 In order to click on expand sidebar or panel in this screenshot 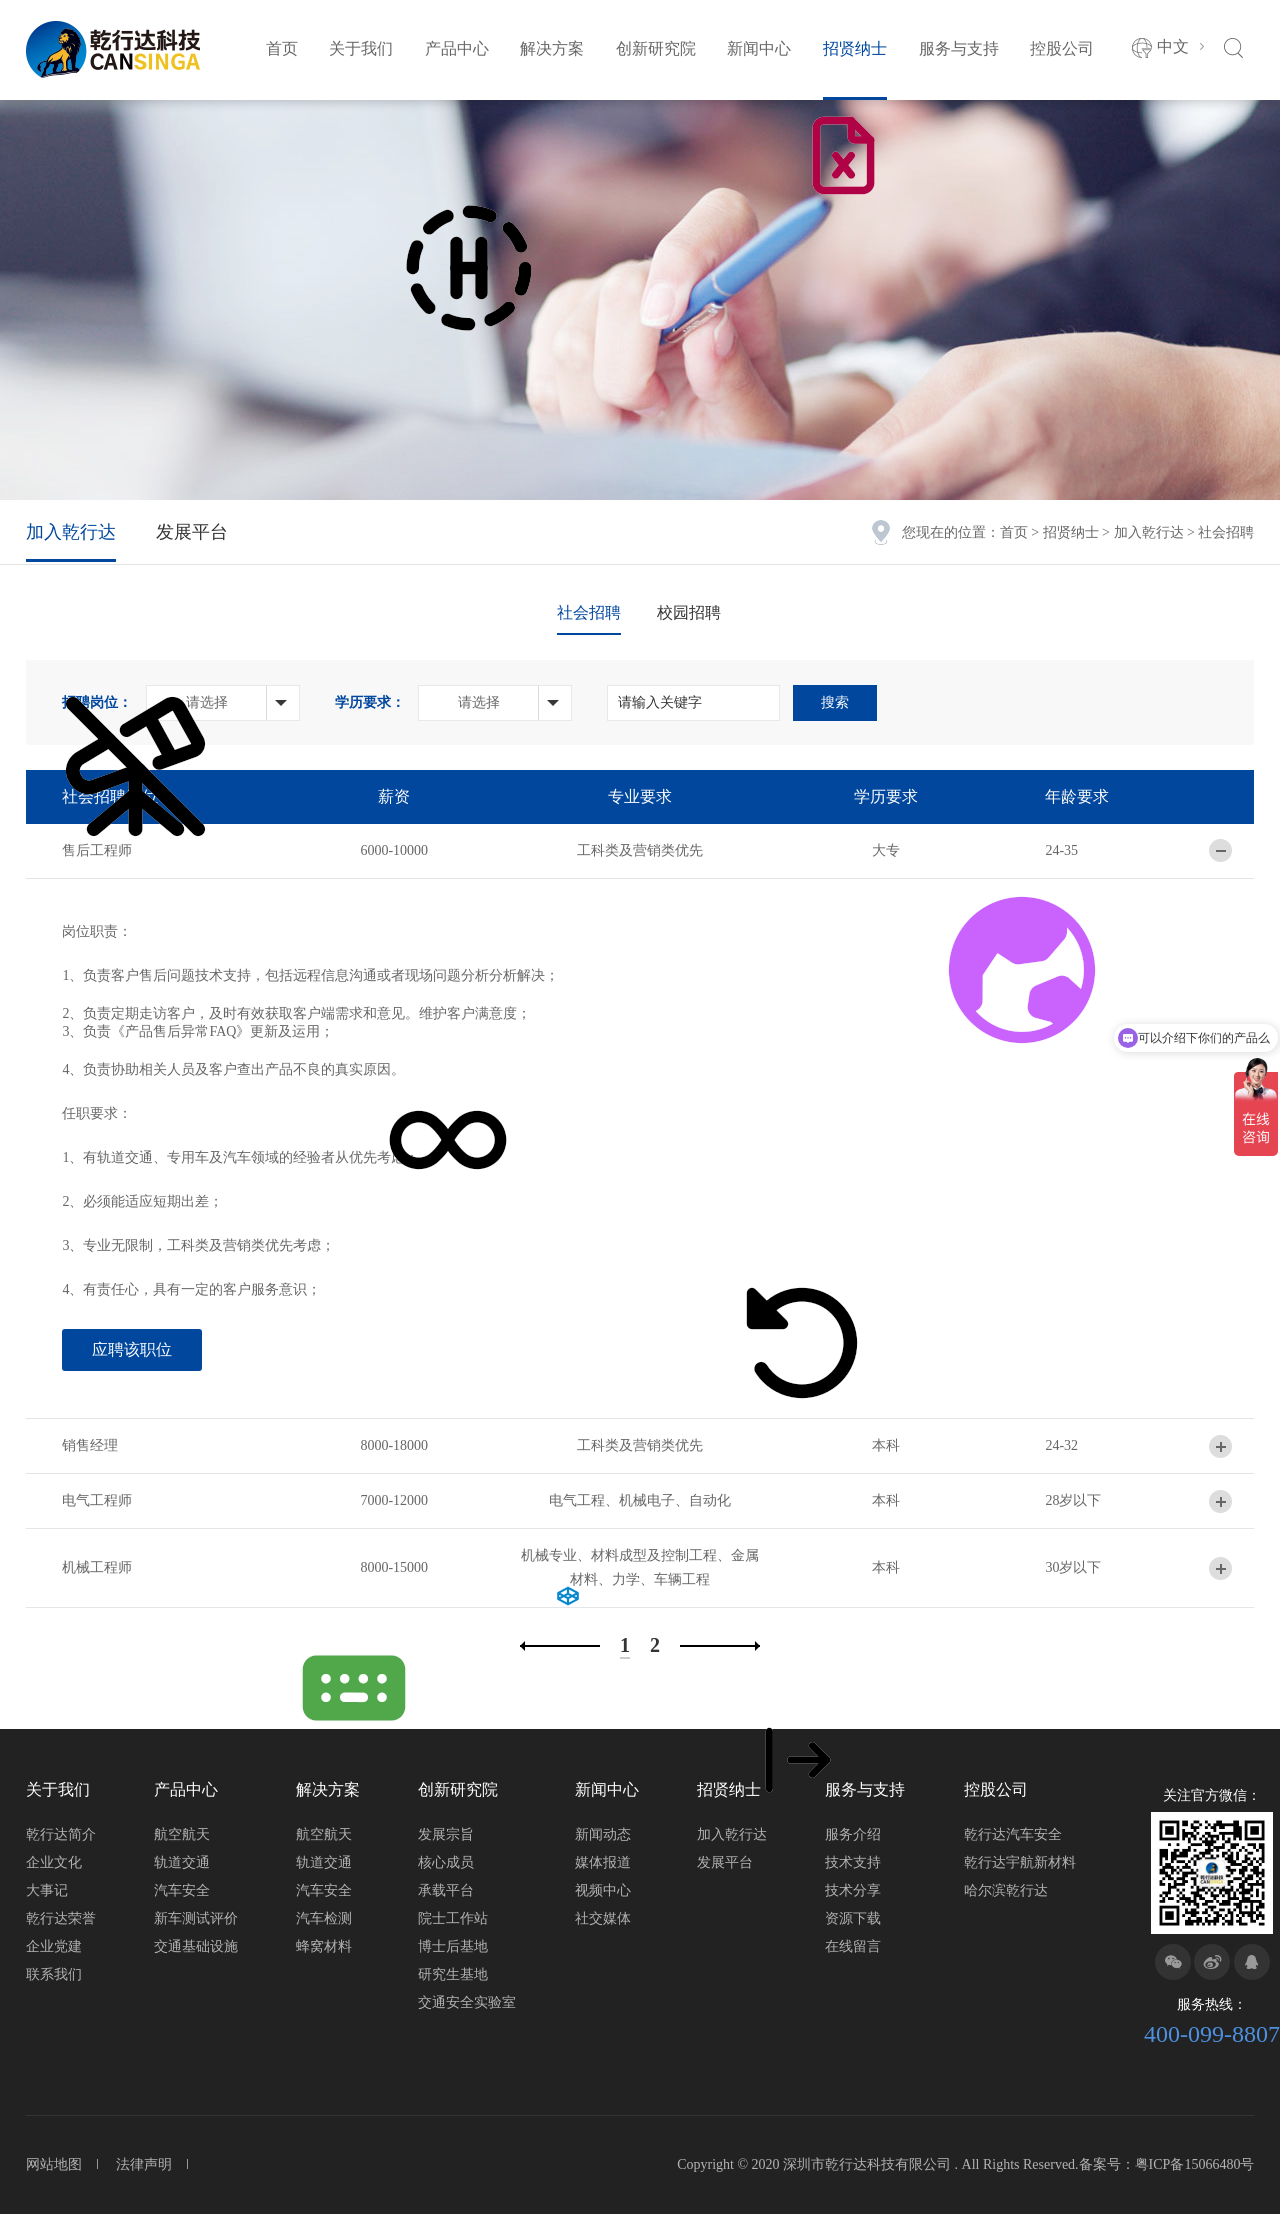, I will do `click(798, 1760)`.